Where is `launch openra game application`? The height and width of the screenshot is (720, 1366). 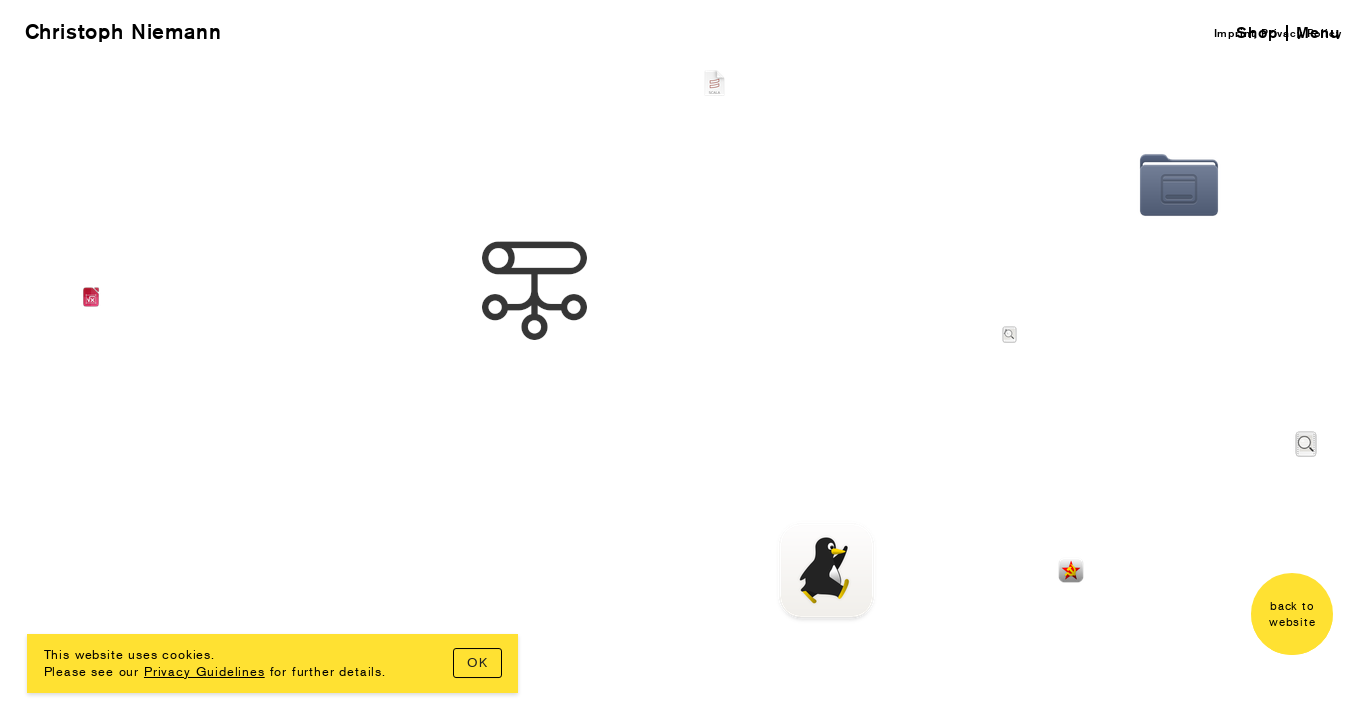
launch openra game application is located at coordinates (1071, 570).